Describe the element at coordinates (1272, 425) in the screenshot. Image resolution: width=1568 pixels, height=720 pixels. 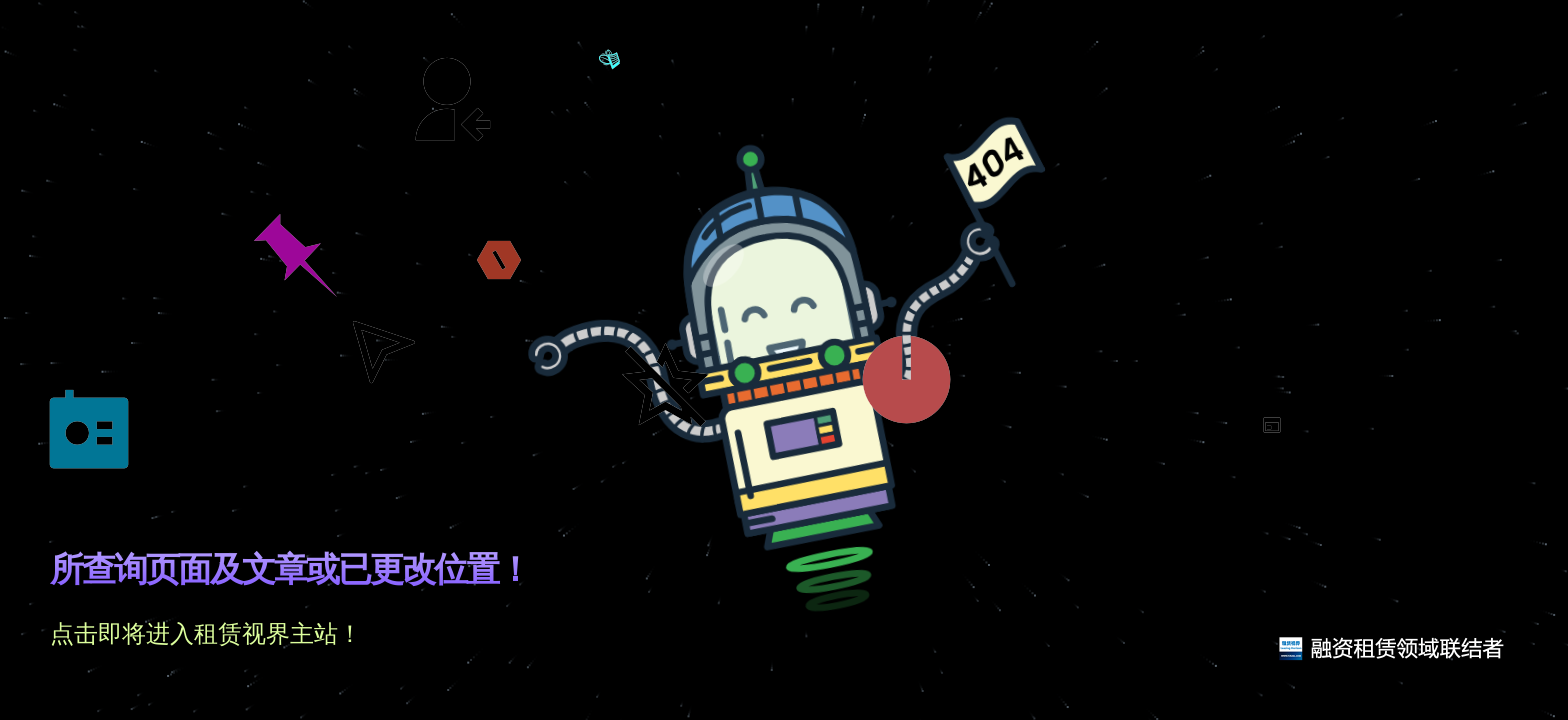
I see `switch to calendar view` at that location.